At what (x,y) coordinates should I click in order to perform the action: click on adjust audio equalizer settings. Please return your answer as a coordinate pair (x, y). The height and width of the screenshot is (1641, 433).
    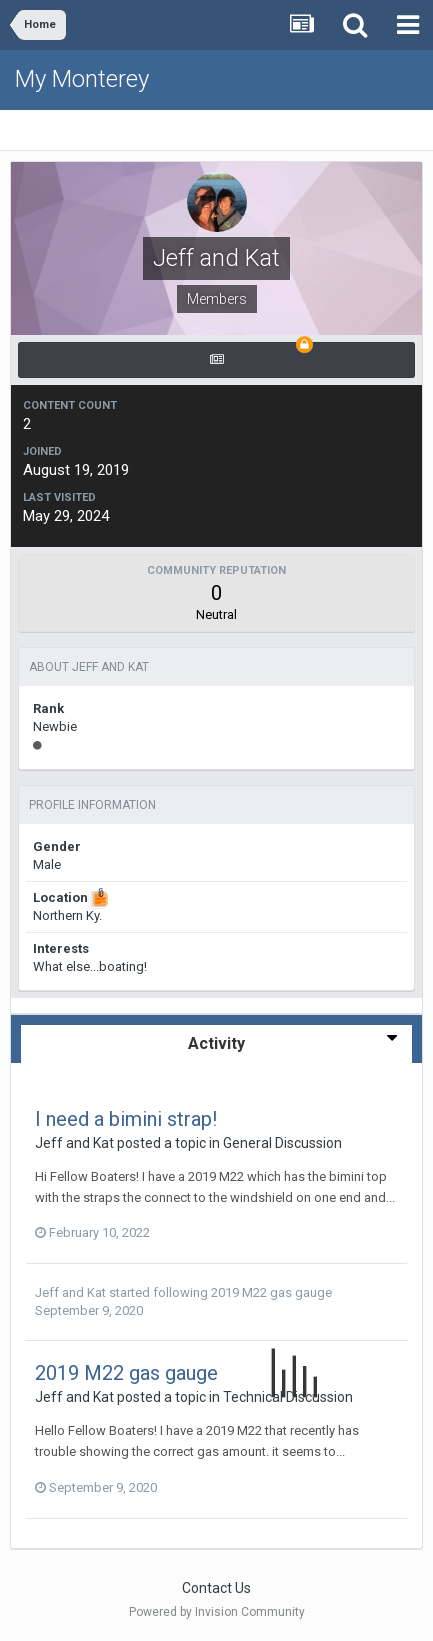
    Looking at the image, I should click on (296, 1373).